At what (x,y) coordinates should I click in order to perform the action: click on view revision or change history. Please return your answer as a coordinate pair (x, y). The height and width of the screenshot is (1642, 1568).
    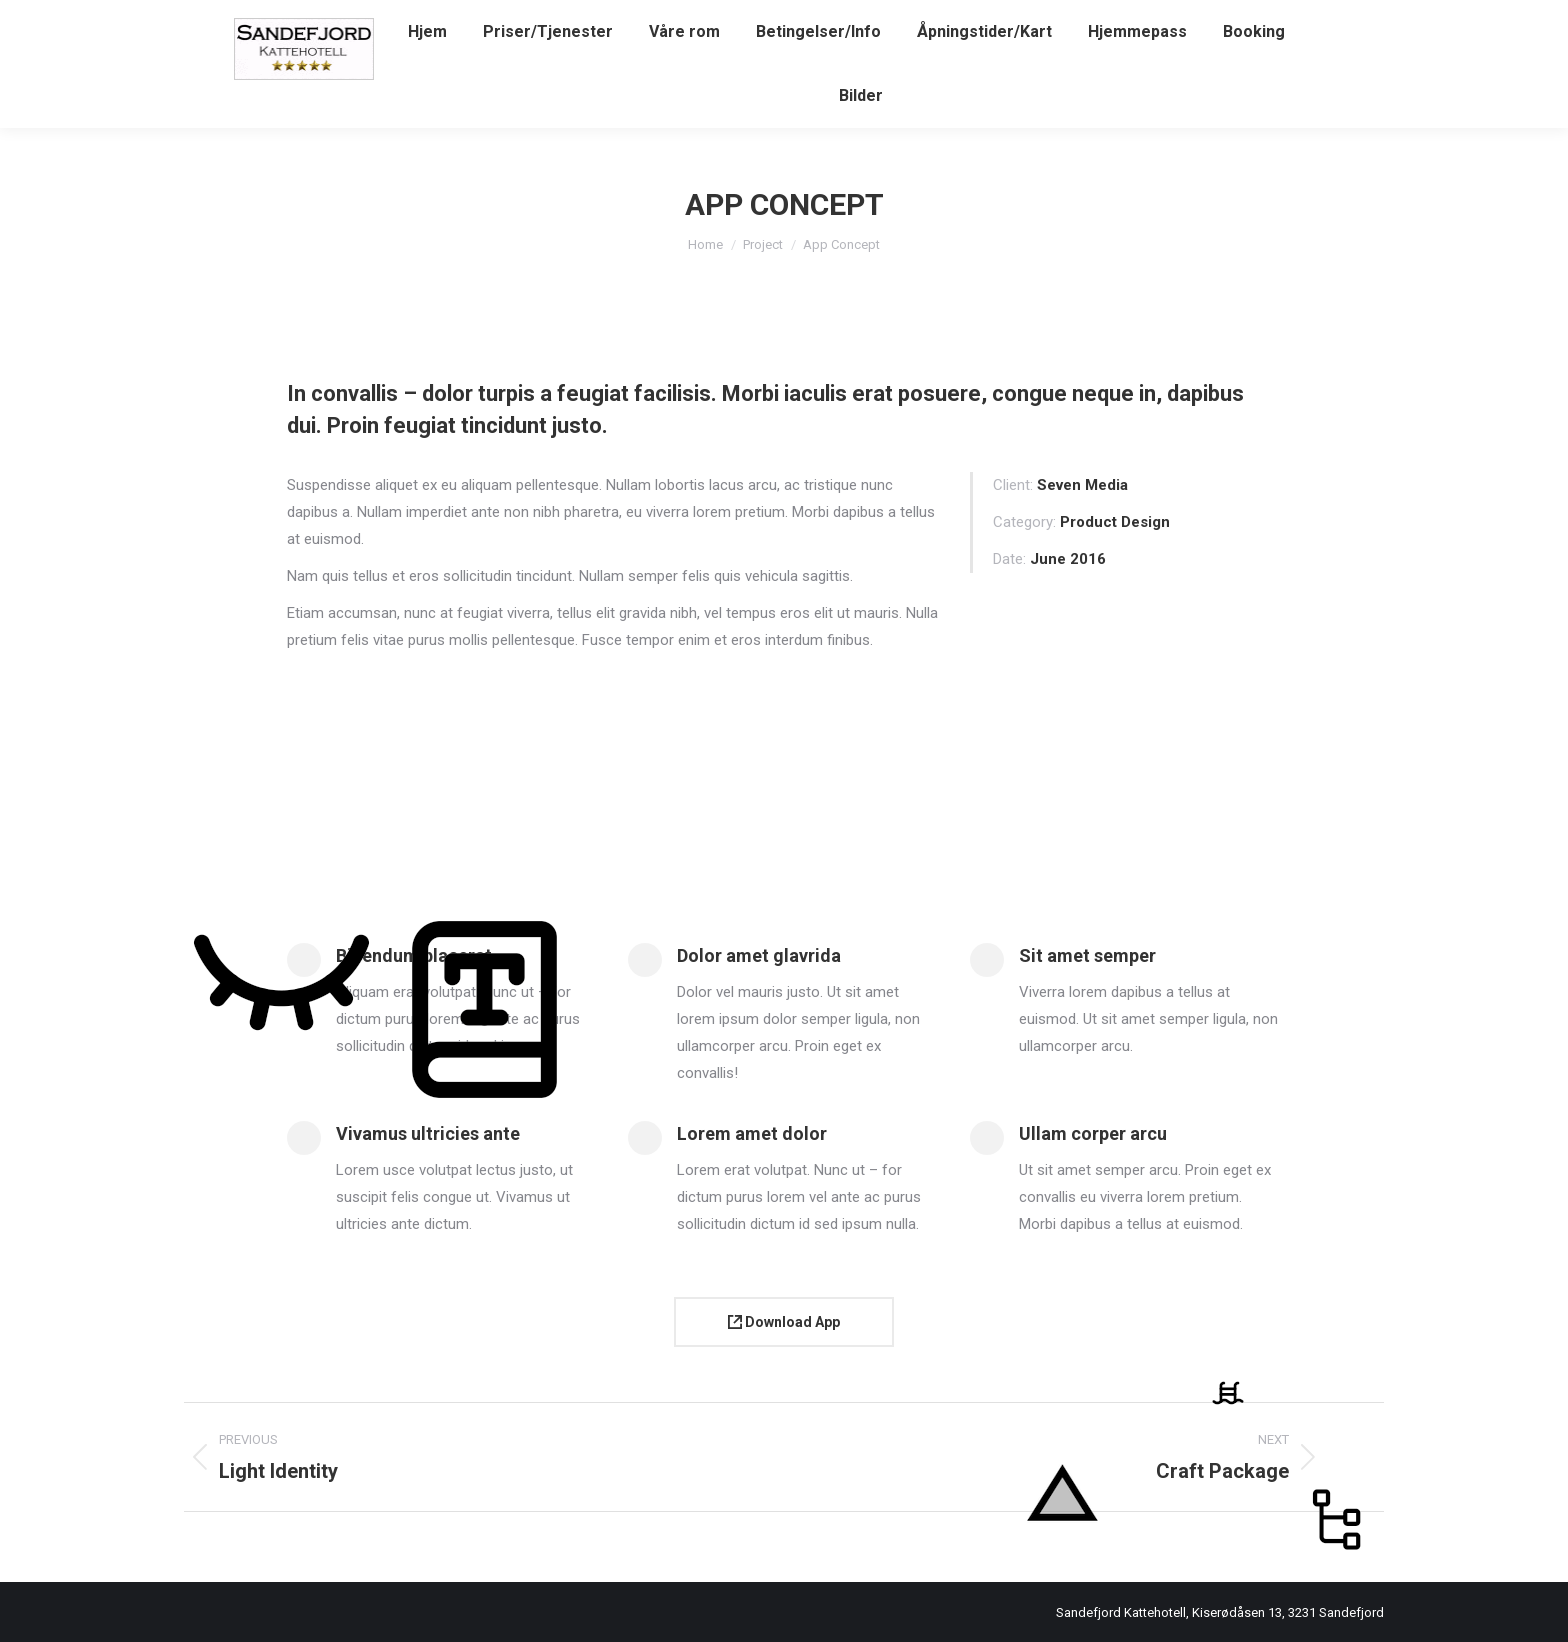
    Looking at the image, I should click on (1062, 1492).